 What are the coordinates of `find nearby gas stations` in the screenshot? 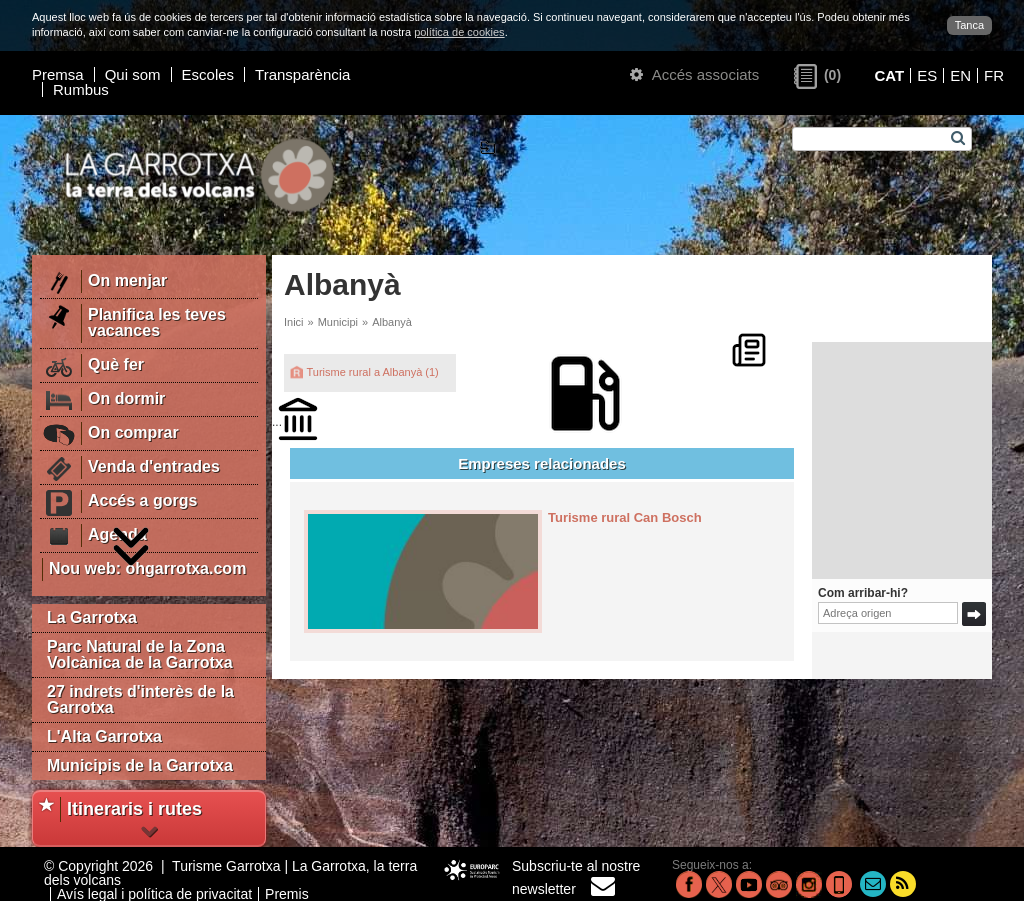 It's located at (584, 393).